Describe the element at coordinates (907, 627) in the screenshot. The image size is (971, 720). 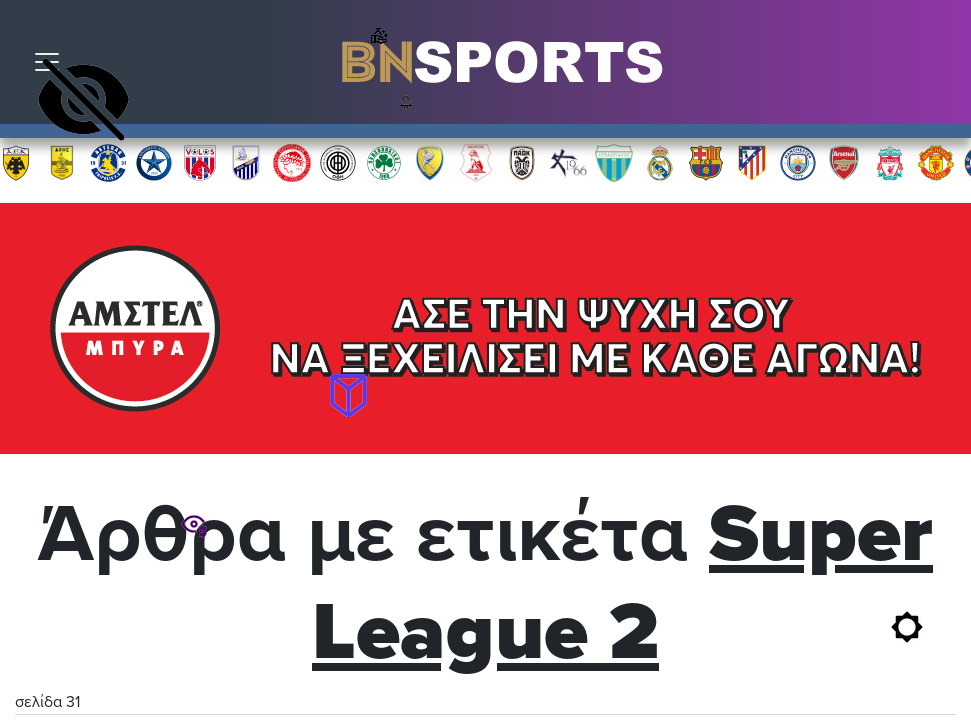
I see `adjust screen brightness settings` at that location.